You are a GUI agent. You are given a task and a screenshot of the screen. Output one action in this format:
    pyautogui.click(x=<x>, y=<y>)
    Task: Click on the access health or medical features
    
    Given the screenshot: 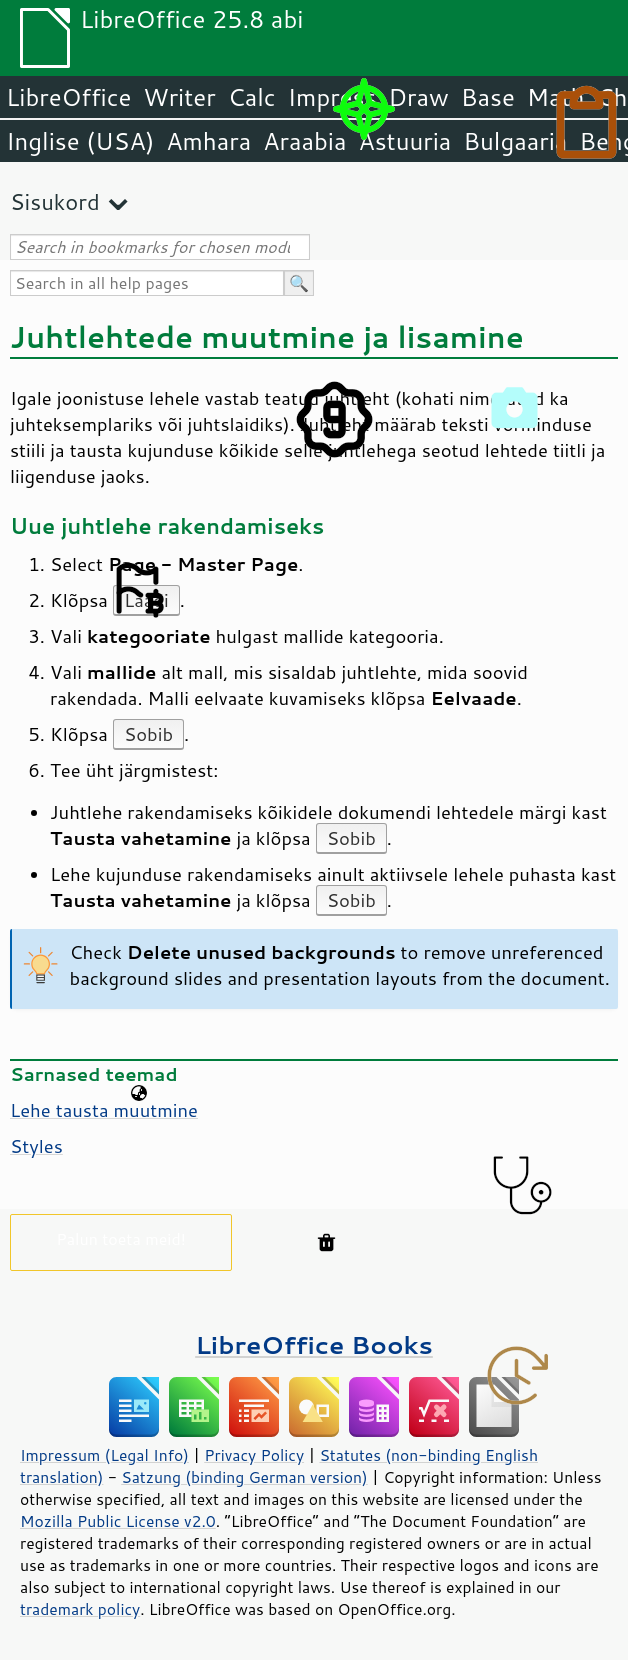 What is the action you would take?
    pyautogui.click(x=518, y=1183)
    